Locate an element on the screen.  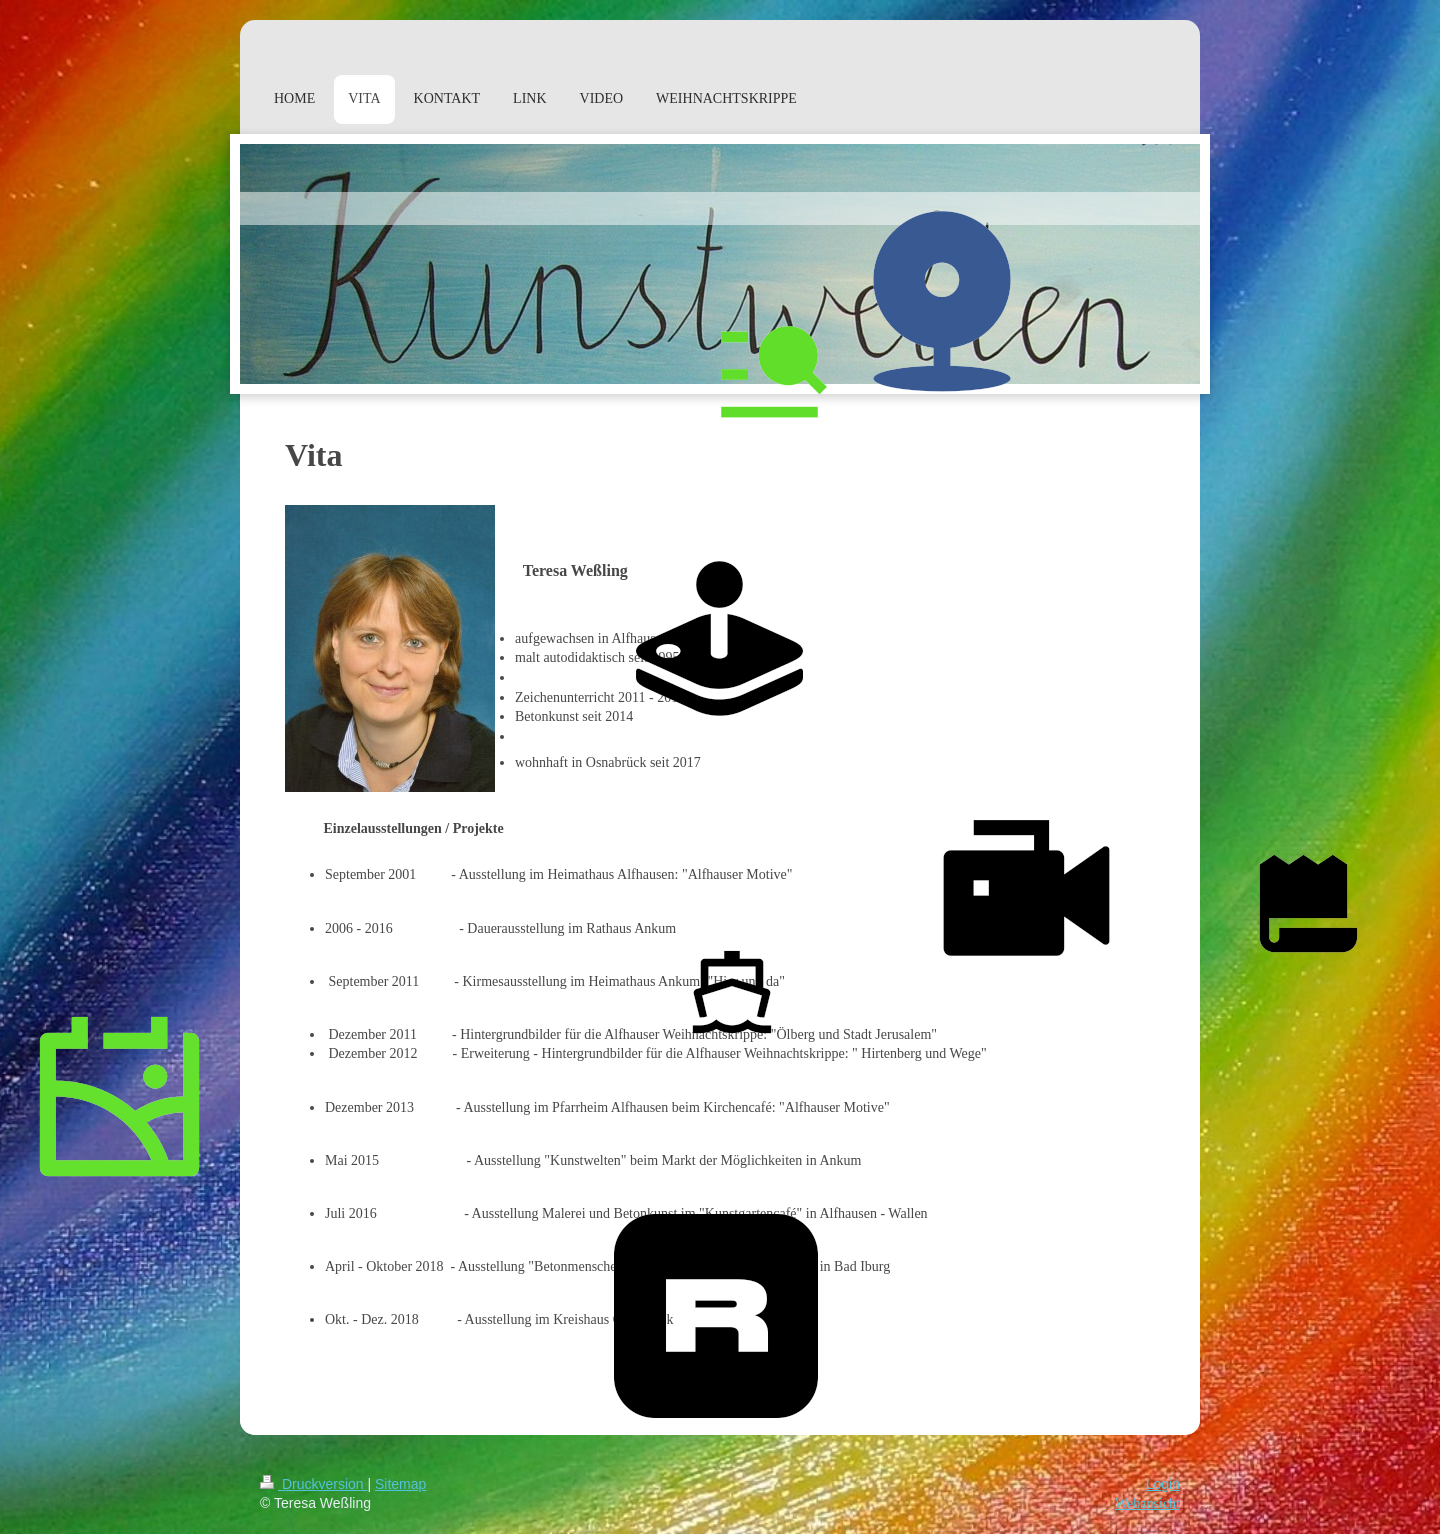
search within menu options is located at coordinates (769, 374).